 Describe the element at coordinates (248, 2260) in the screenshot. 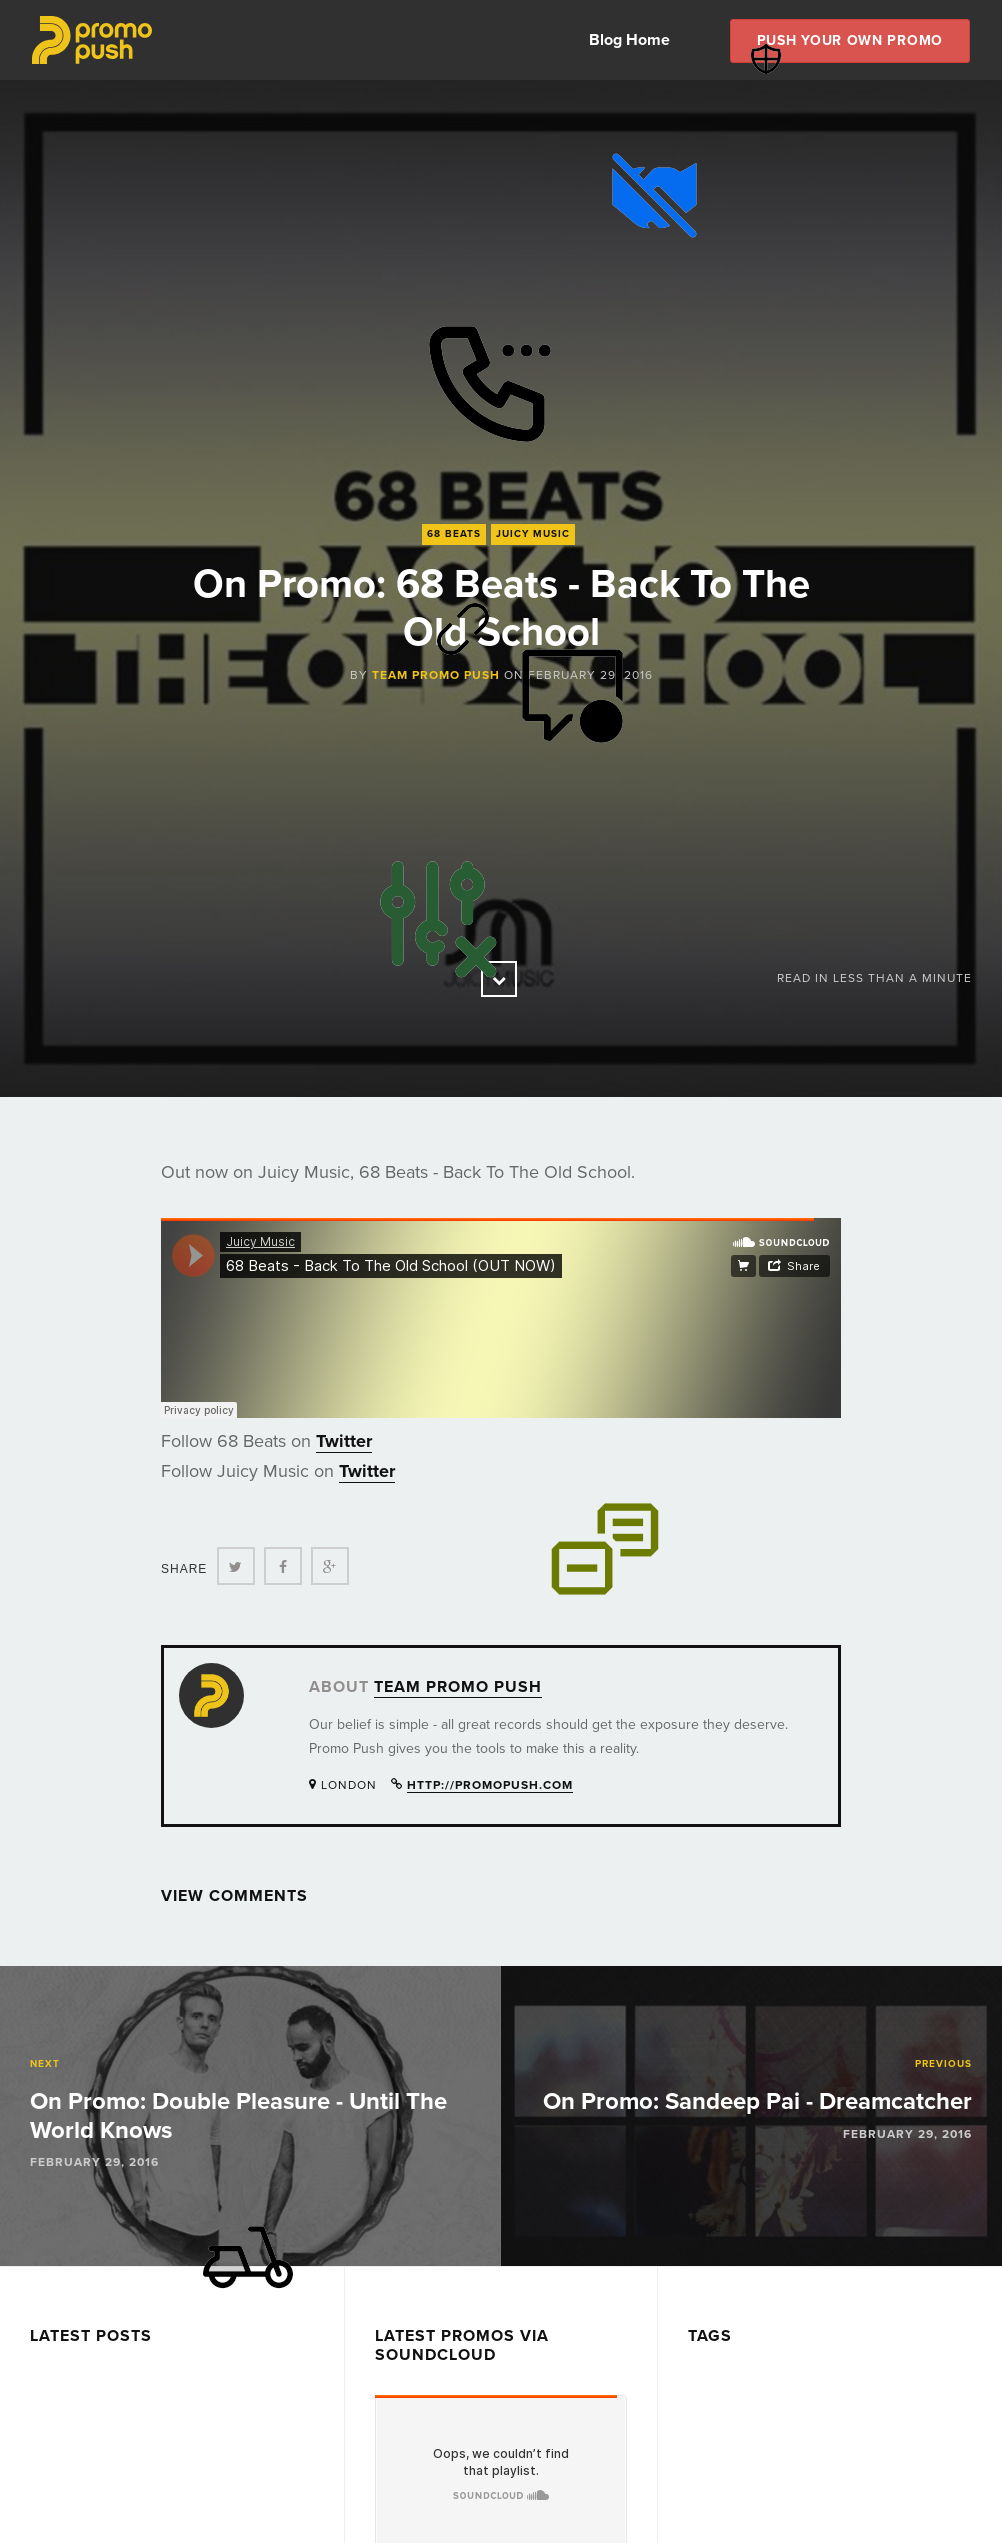

I see `select moped or scooter delivery option` at that location.